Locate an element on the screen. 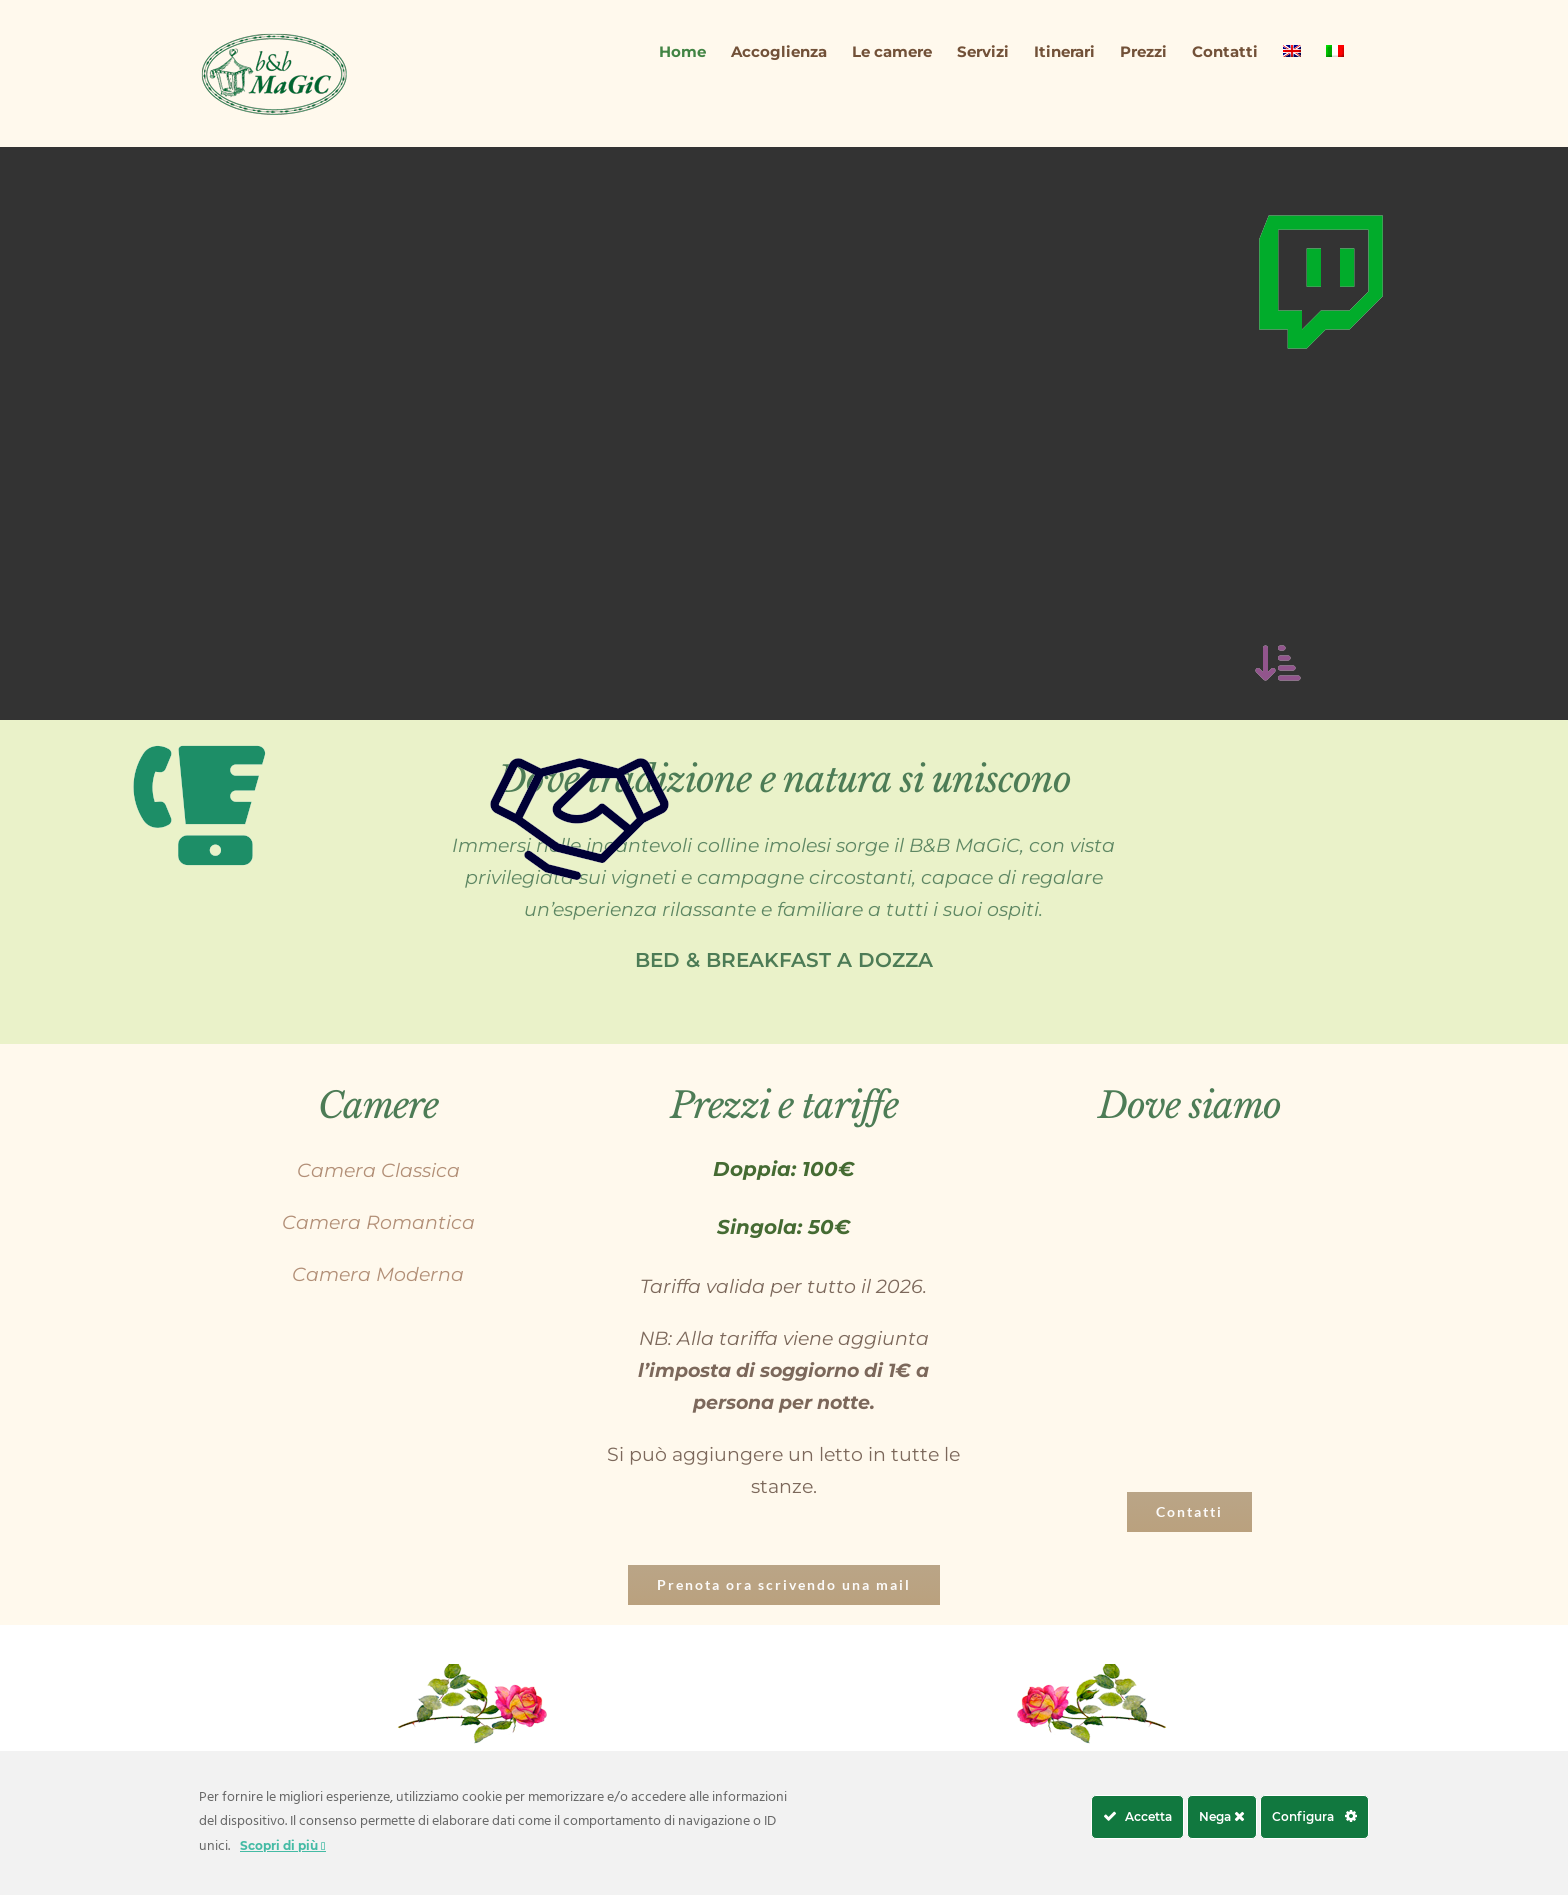 This screenshot has height=1895, width=1568. a whimsical easter egg or joke icon is located at coordinates (200, 805).